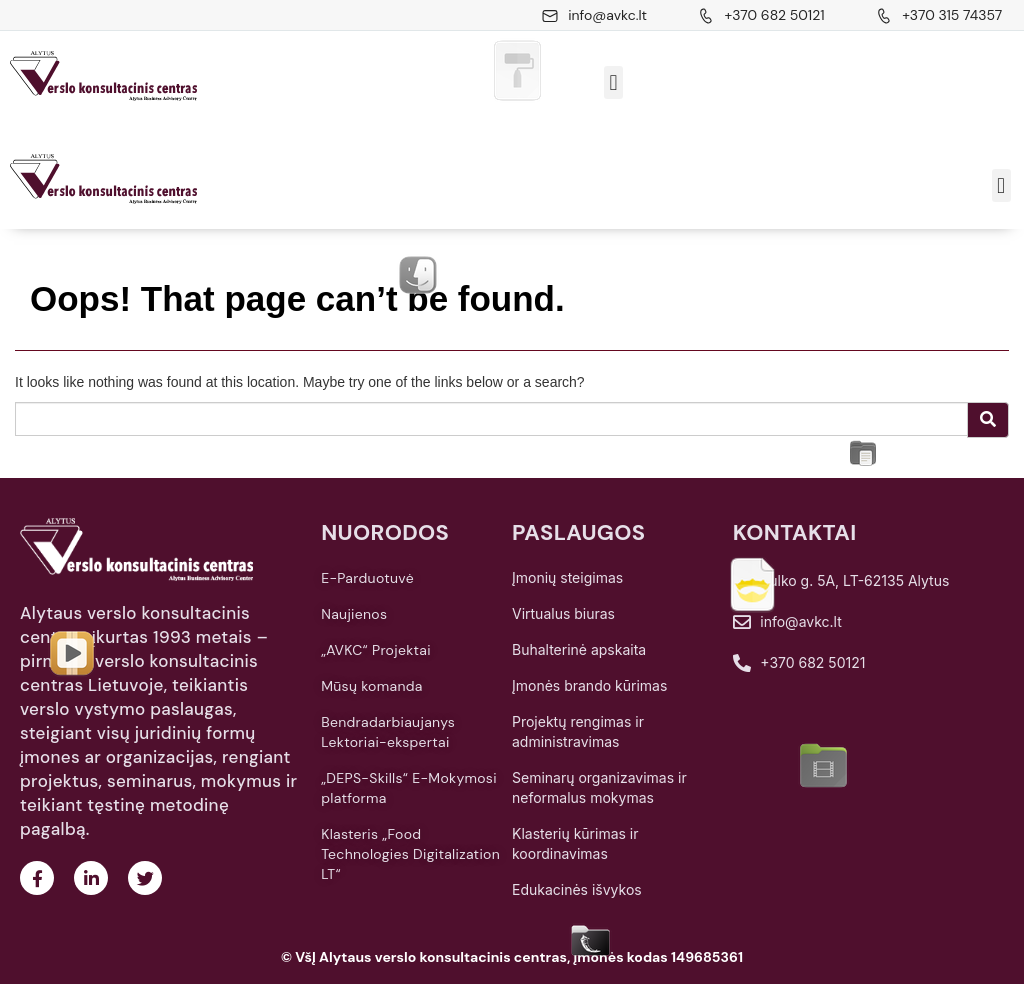 The width and height of the screenshot is (1024, 984). What do you see at coordinates (418, 275) in the screenshot?
I see `open Finder to browse files and folders` at bounding box center [418, 275].